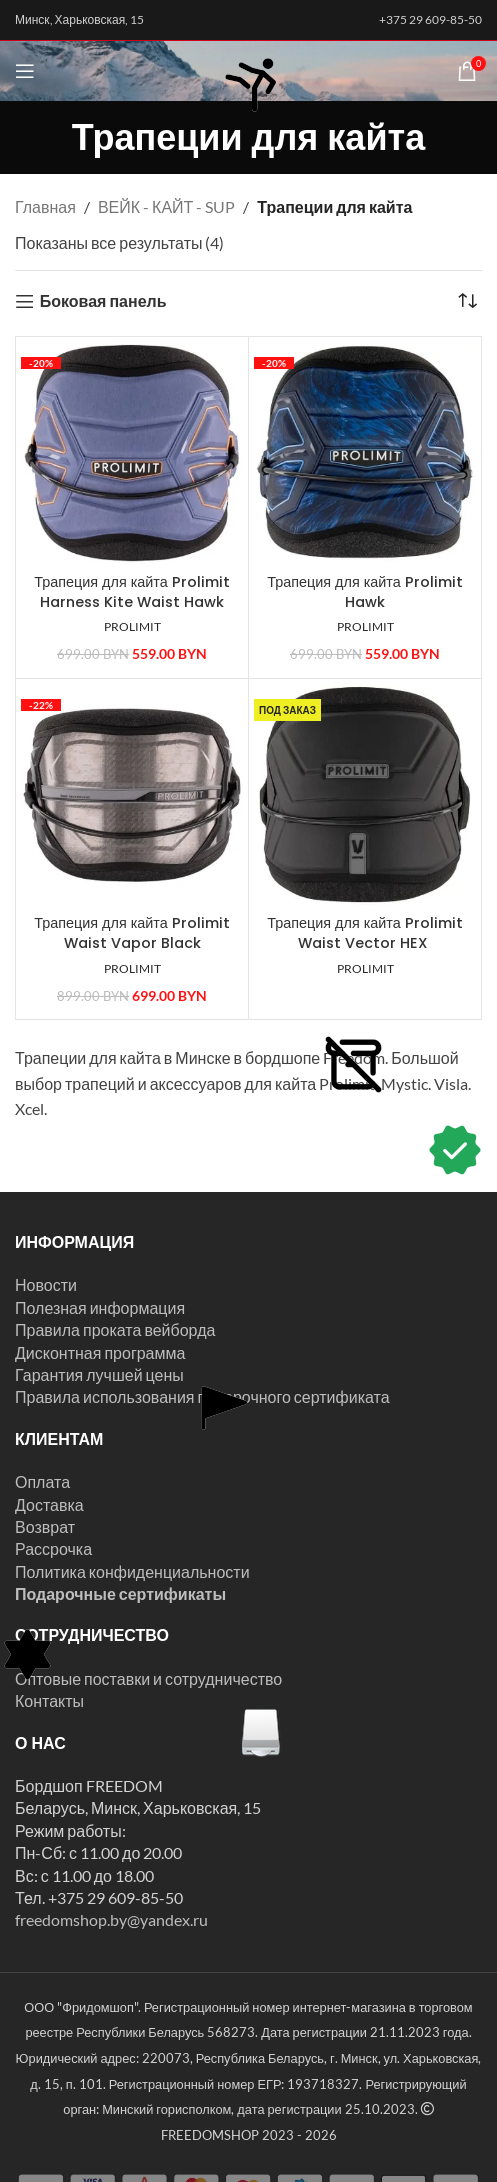  What do you see at coordinates (455, 1150) in the screenshot?
I see `indicates a verified discord server` at bounding box center [455, 1150].